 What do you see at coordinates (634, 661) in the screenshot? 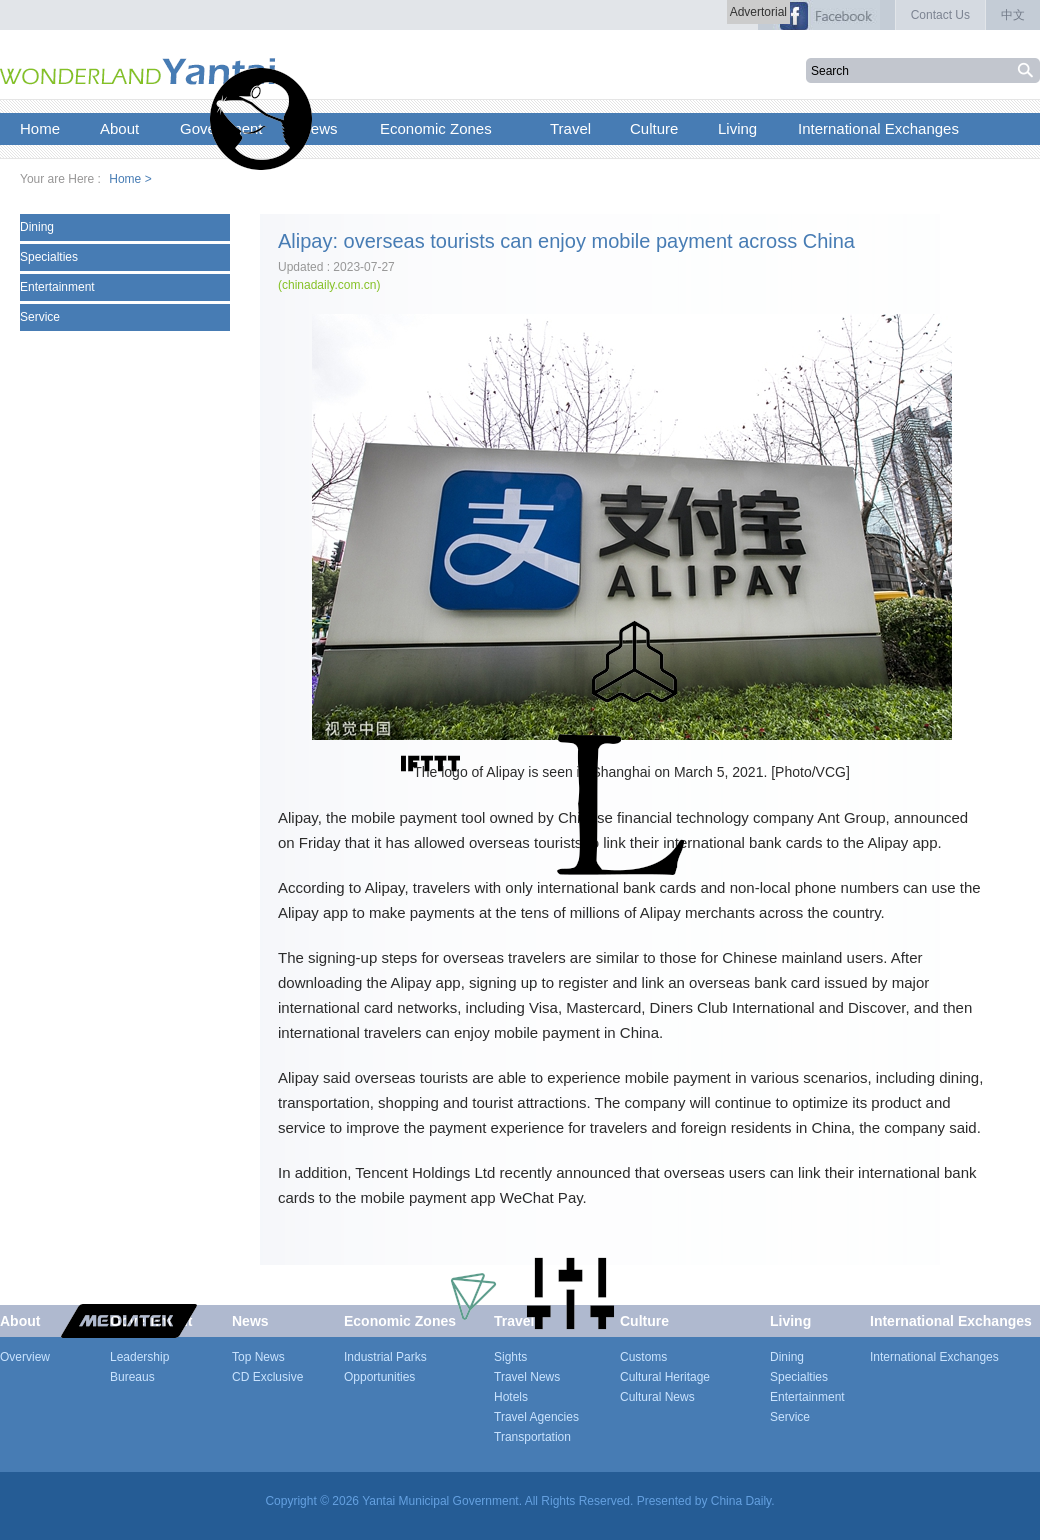
I see `open frontify brand management platform` at bounding box center [634, 661].